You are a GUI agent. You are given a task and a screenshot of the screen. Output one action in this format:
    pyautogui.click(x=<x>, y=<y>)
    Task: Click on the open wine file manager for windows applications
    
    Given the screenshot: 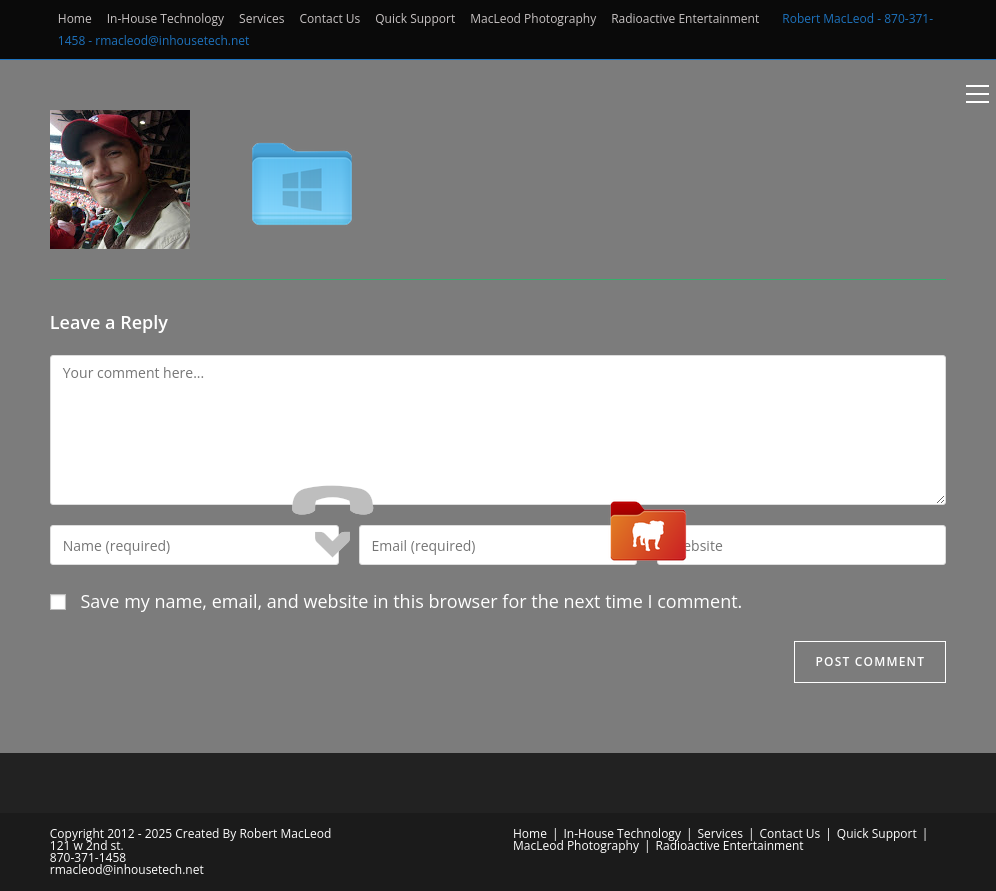 What is the action you would take?
    pyautogui.click(x=302, y=184)
    